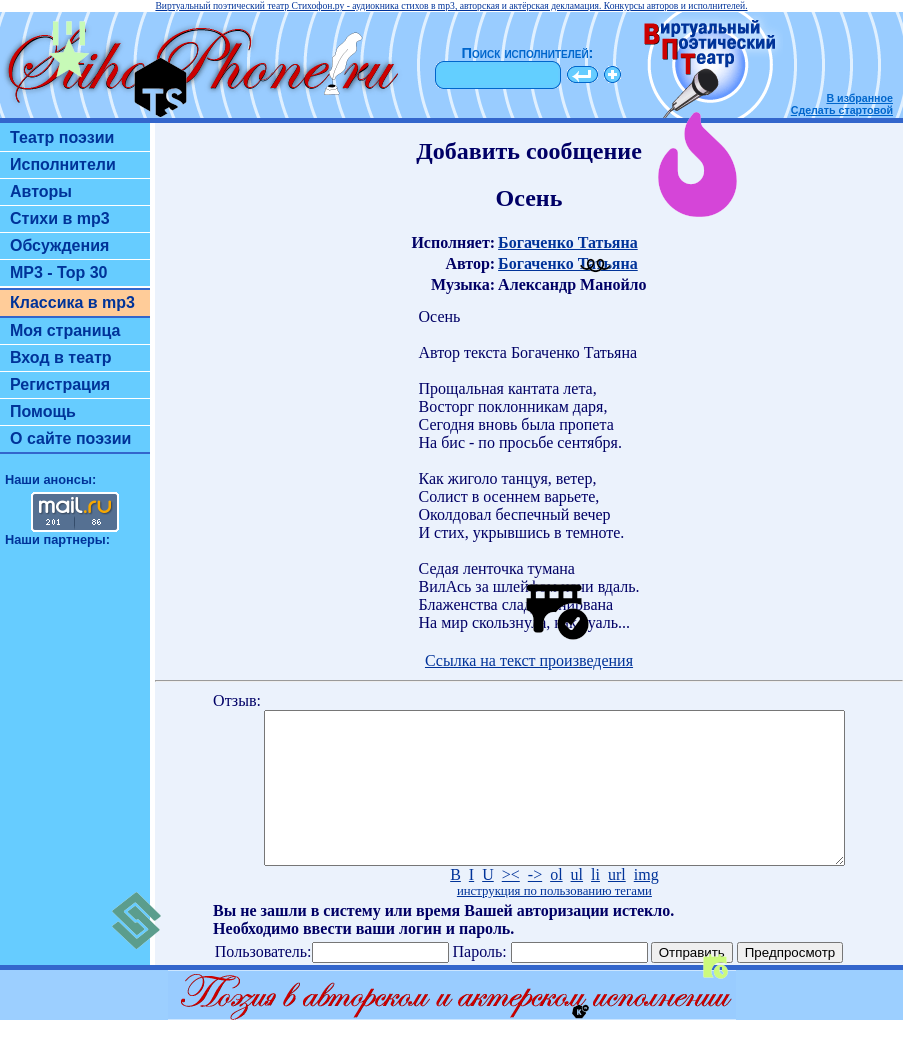 This screenshot has height=1050, width=903. Describe the element at coordinates (715, 967) in the screenshot. I see `view scheduled events or appointments` at that location.